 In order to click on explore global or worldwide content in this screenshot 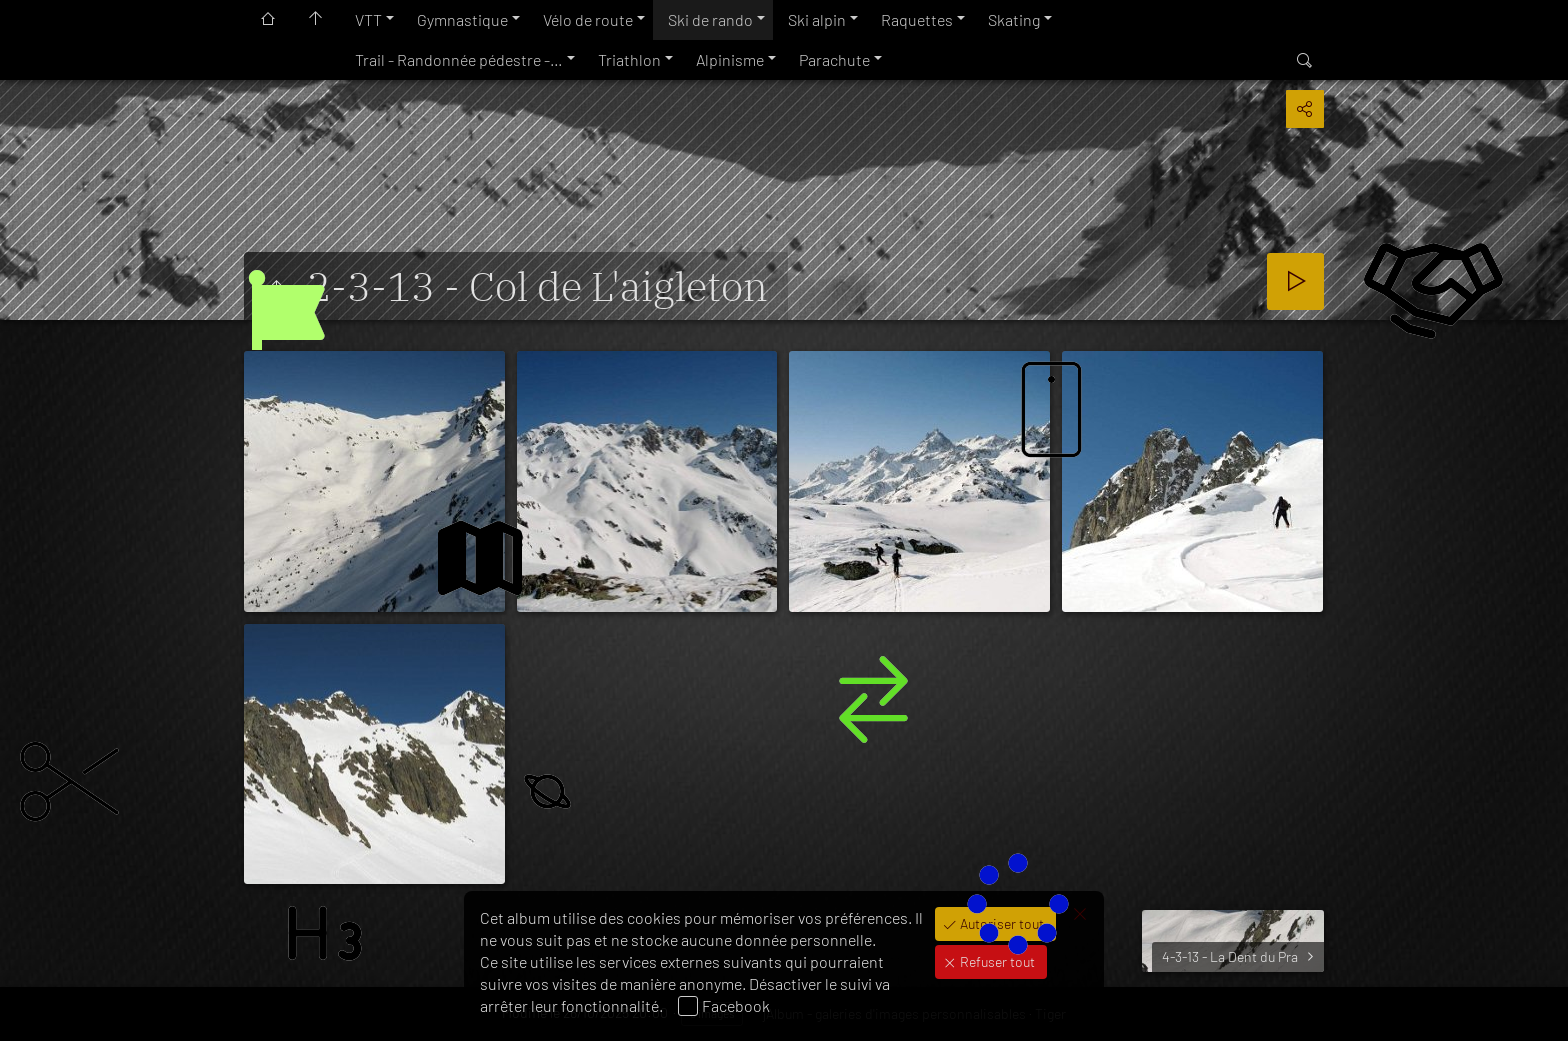, I will do `click(547, 791)`.